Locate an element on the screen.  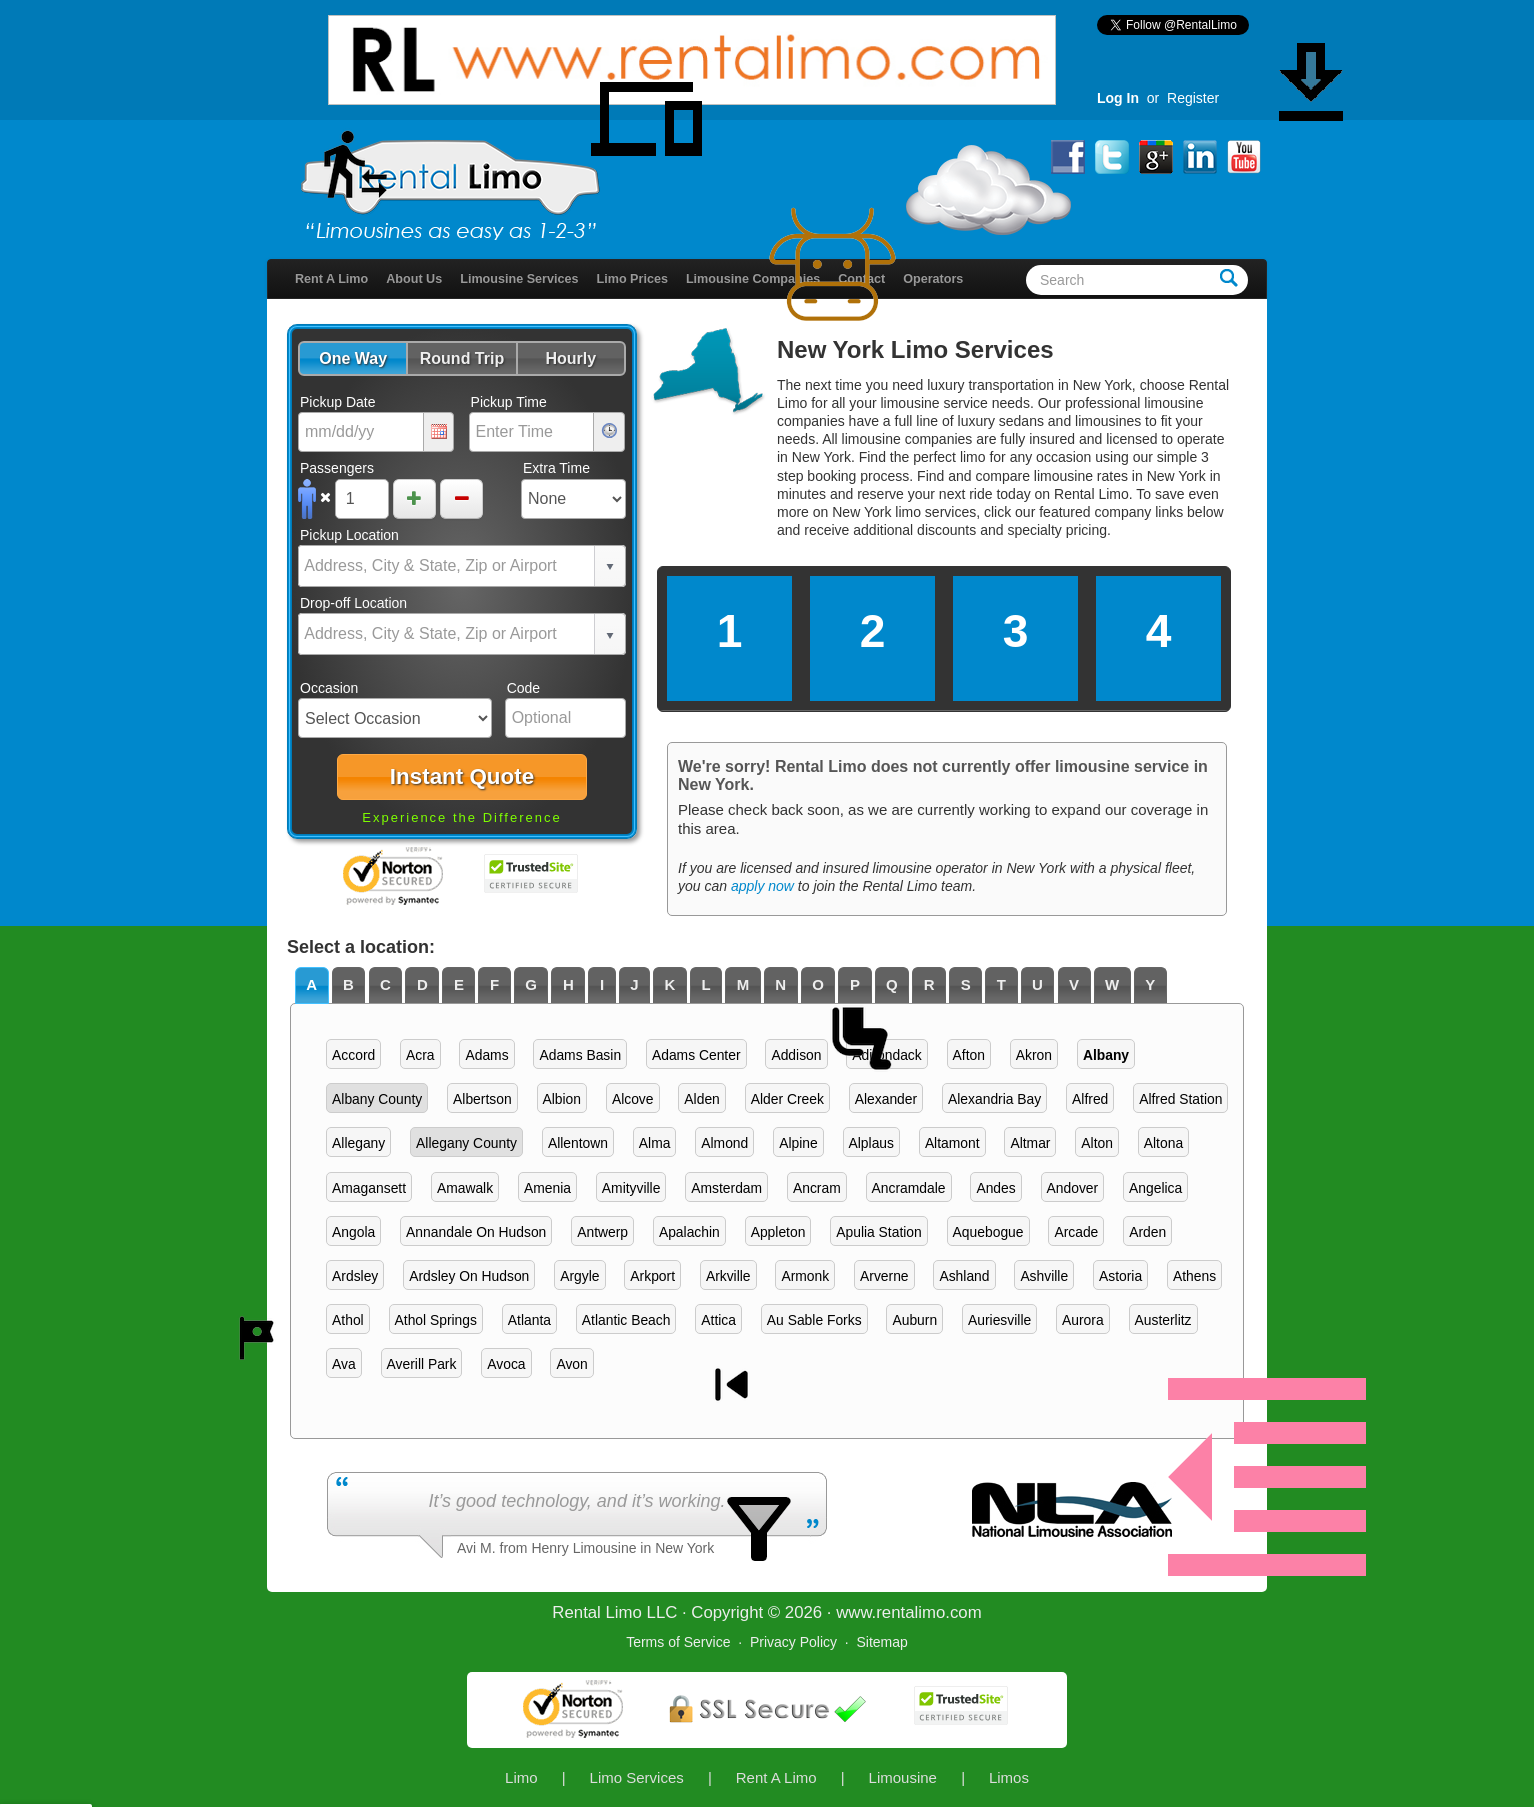
decrease text indentation is located at coordinates (1267, 1477).